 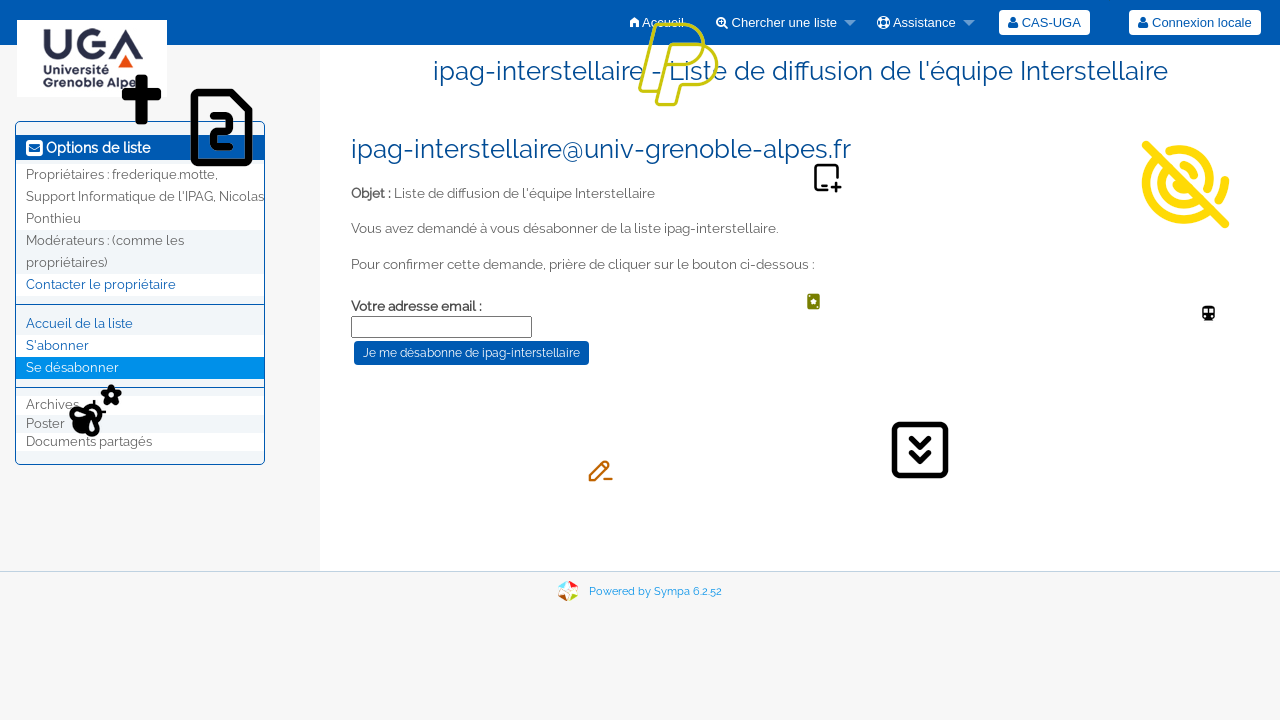 What do you see at coordinates (1185, 184) in the screenshot?
I see `disable spiral or swirl effect` at bounding box center [1185, 184].